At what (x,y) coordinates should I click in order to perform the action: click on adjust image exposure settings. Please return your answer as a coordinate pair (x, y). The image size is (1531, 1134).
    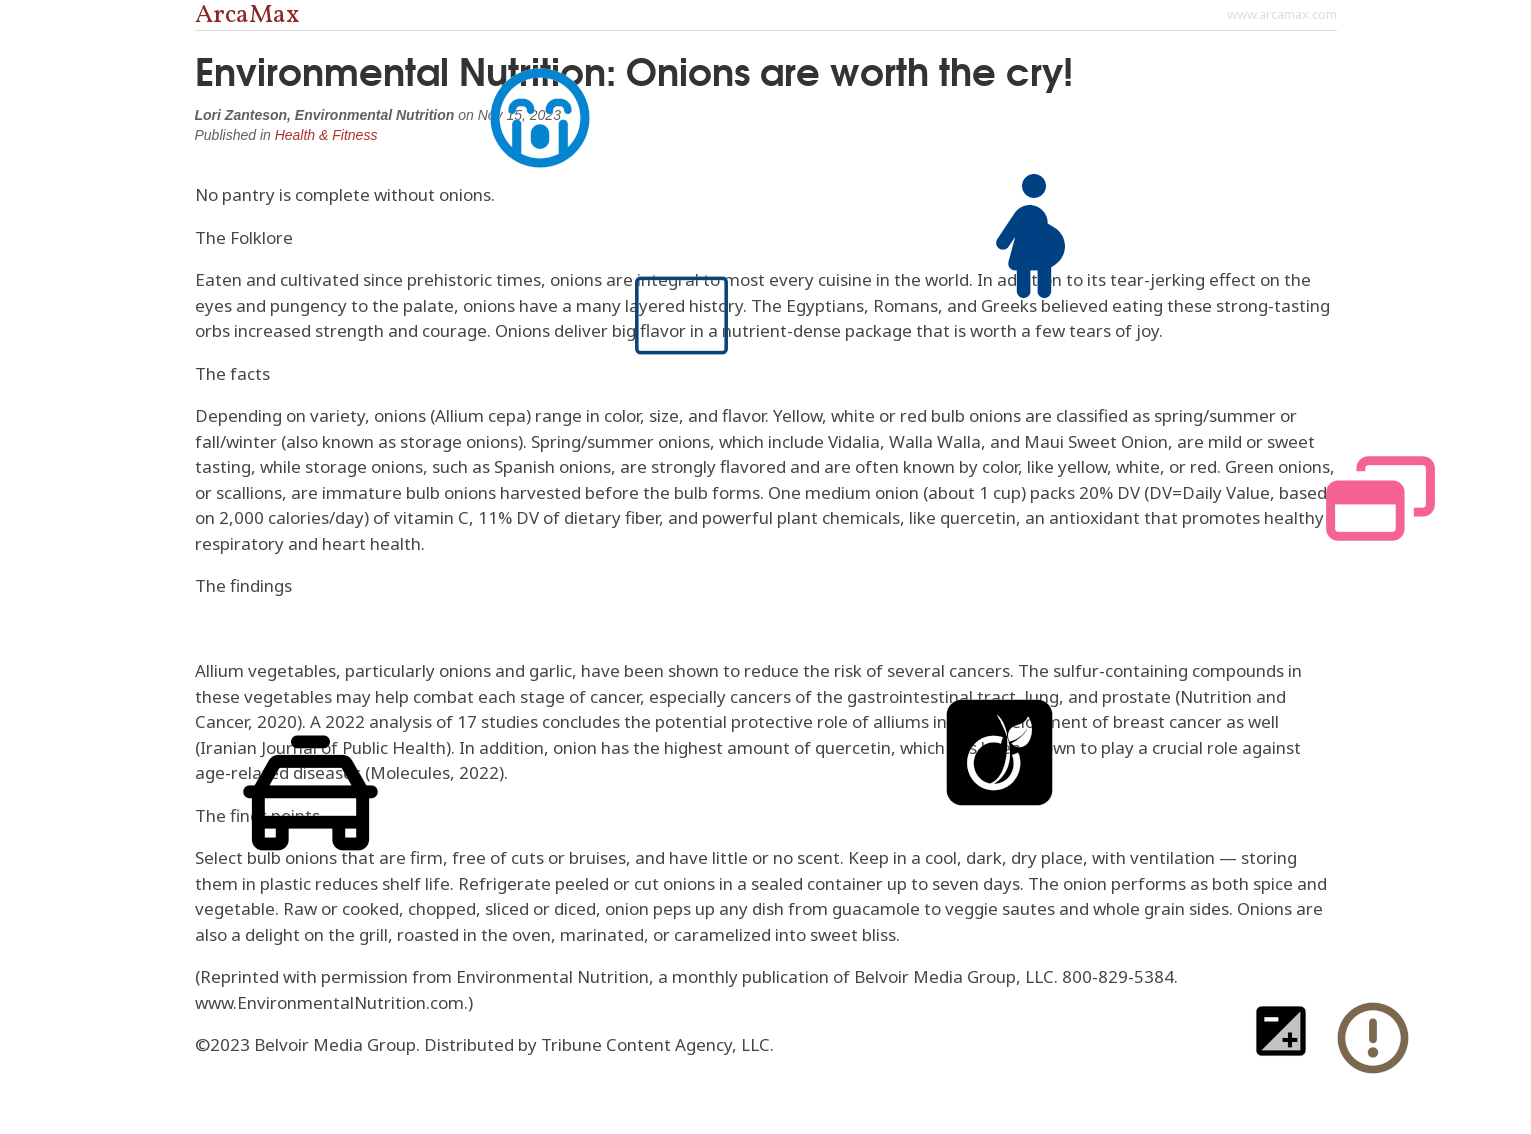
    Looking at the image, I should click on (1281, 1031).